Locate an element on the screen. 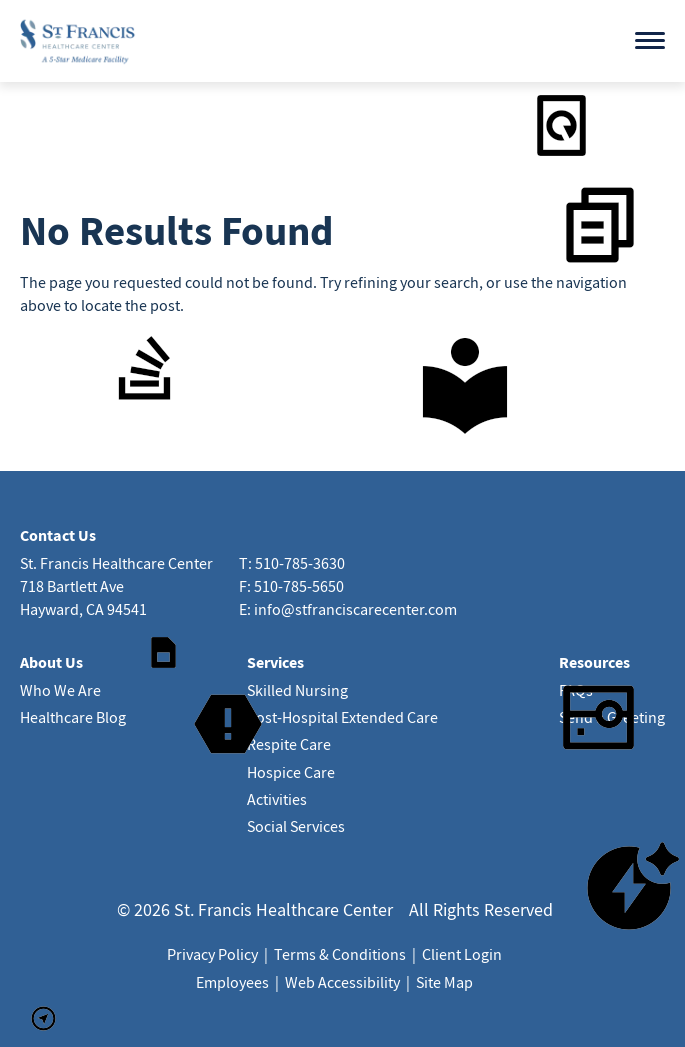 This screenshot has height=1047, width=685. mark message as spam is located at coordinates (228, 724).